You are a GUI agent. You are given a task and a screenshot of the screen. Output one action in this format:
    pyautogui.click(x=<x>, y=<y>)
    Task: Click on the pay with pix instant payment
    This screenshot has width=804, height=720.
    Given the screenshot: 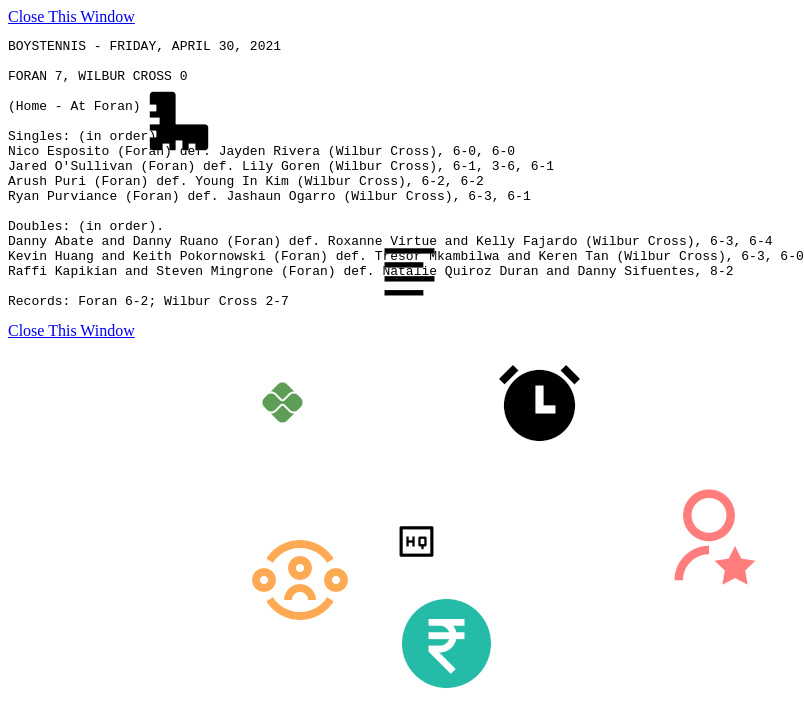 What is the action you would take?
    pyautogui.click(x=282, y=402)
    